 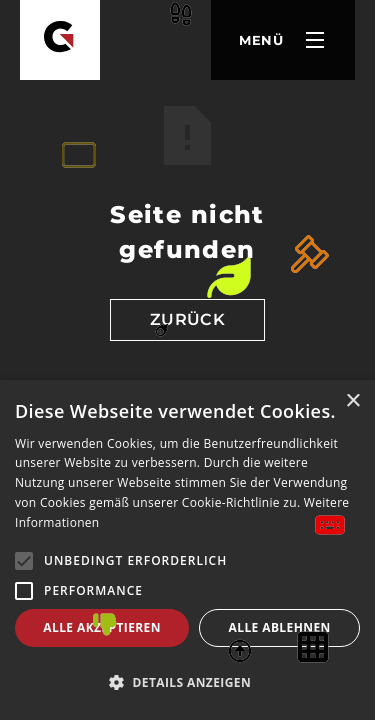 I want to click on indicates eco-friendly or sustainable option, so click(x=229, y=279).